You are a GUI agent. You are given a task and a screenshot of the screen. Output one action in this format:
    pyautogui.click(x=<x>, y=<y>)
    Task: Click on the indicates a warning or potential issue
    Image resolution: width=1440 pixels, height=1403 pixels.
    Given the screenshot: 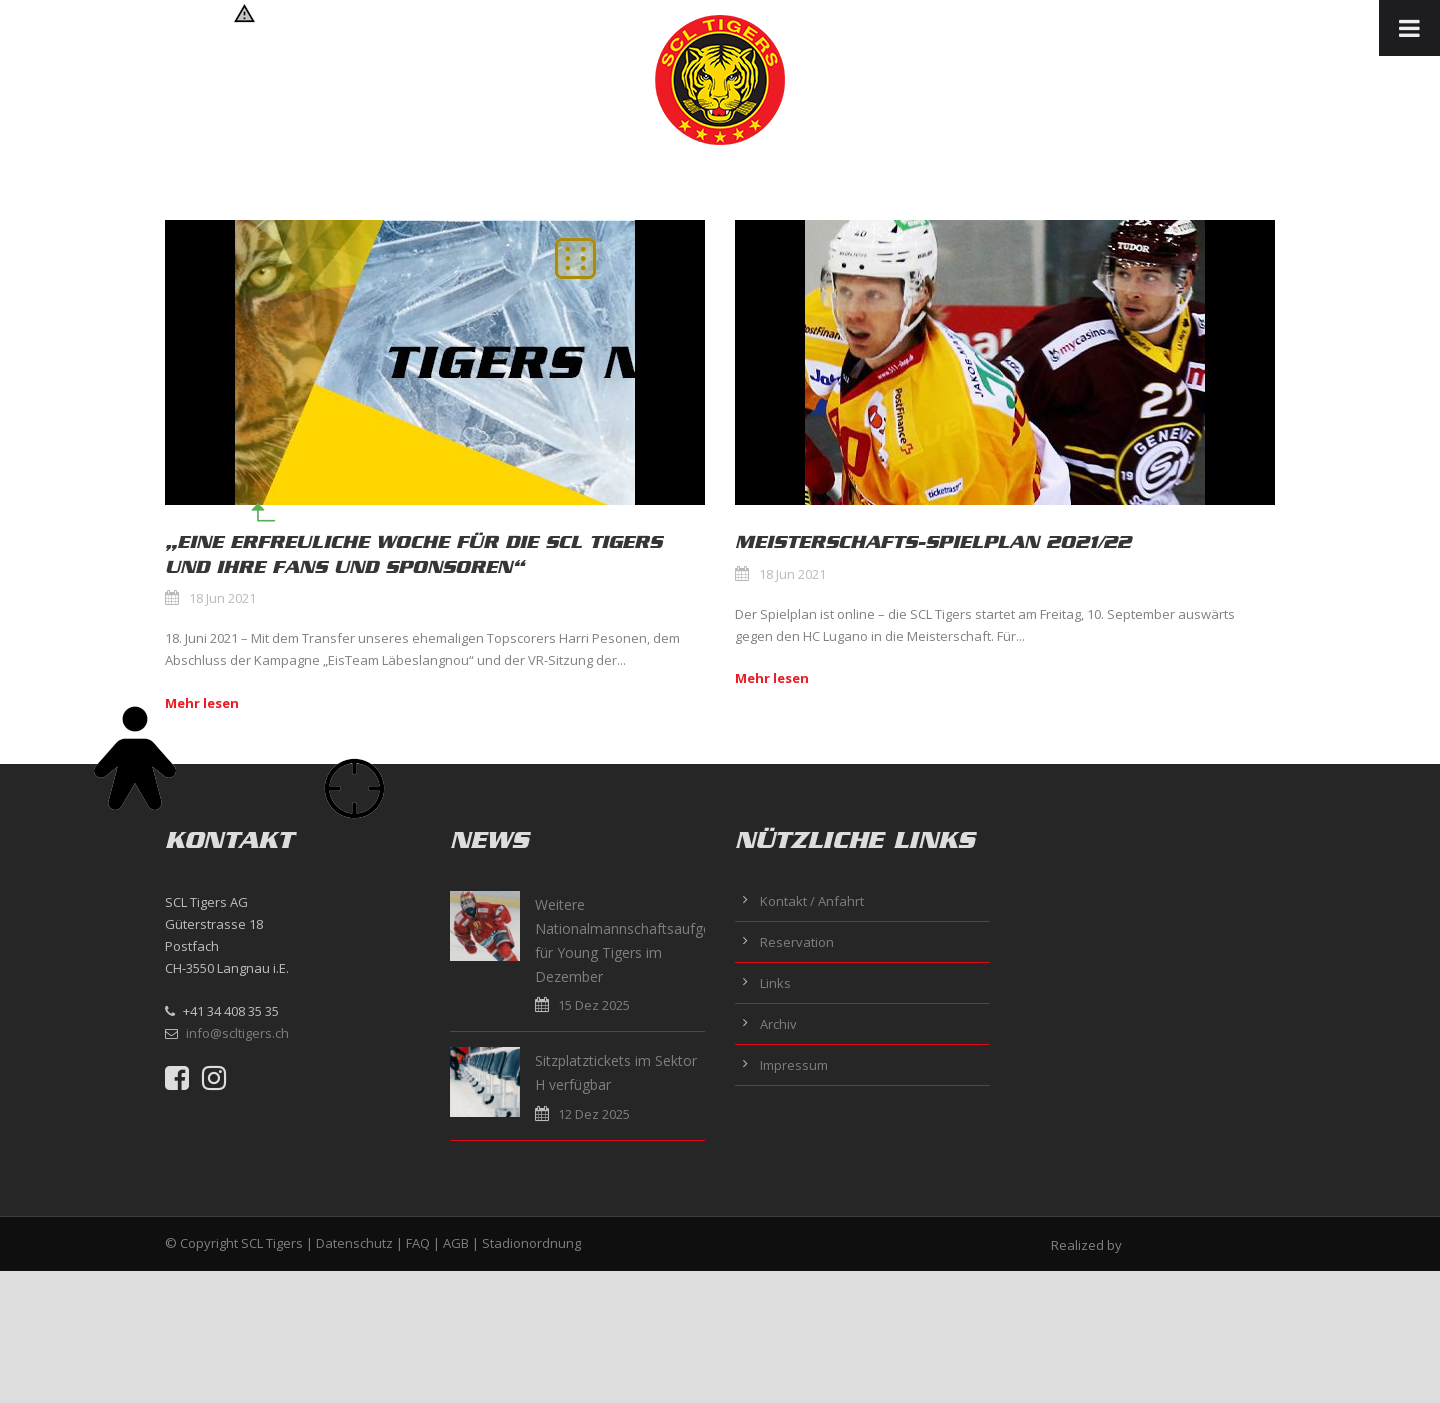 What is the action you would take?
    pyautogui.click(x=244, y=13)
    